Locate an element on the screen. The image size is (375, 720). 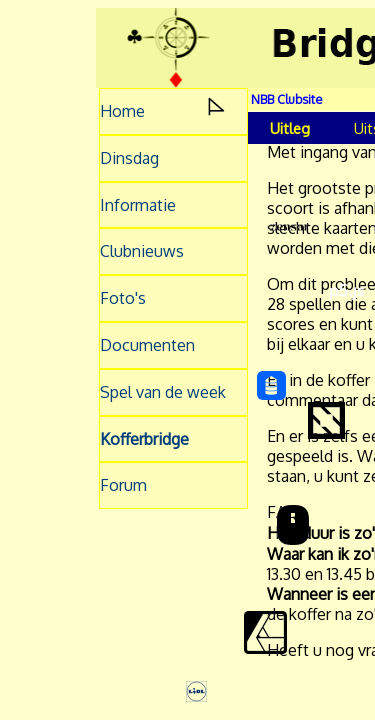
indicates mouse or cursor device settings is located at coordinates (293, 525).